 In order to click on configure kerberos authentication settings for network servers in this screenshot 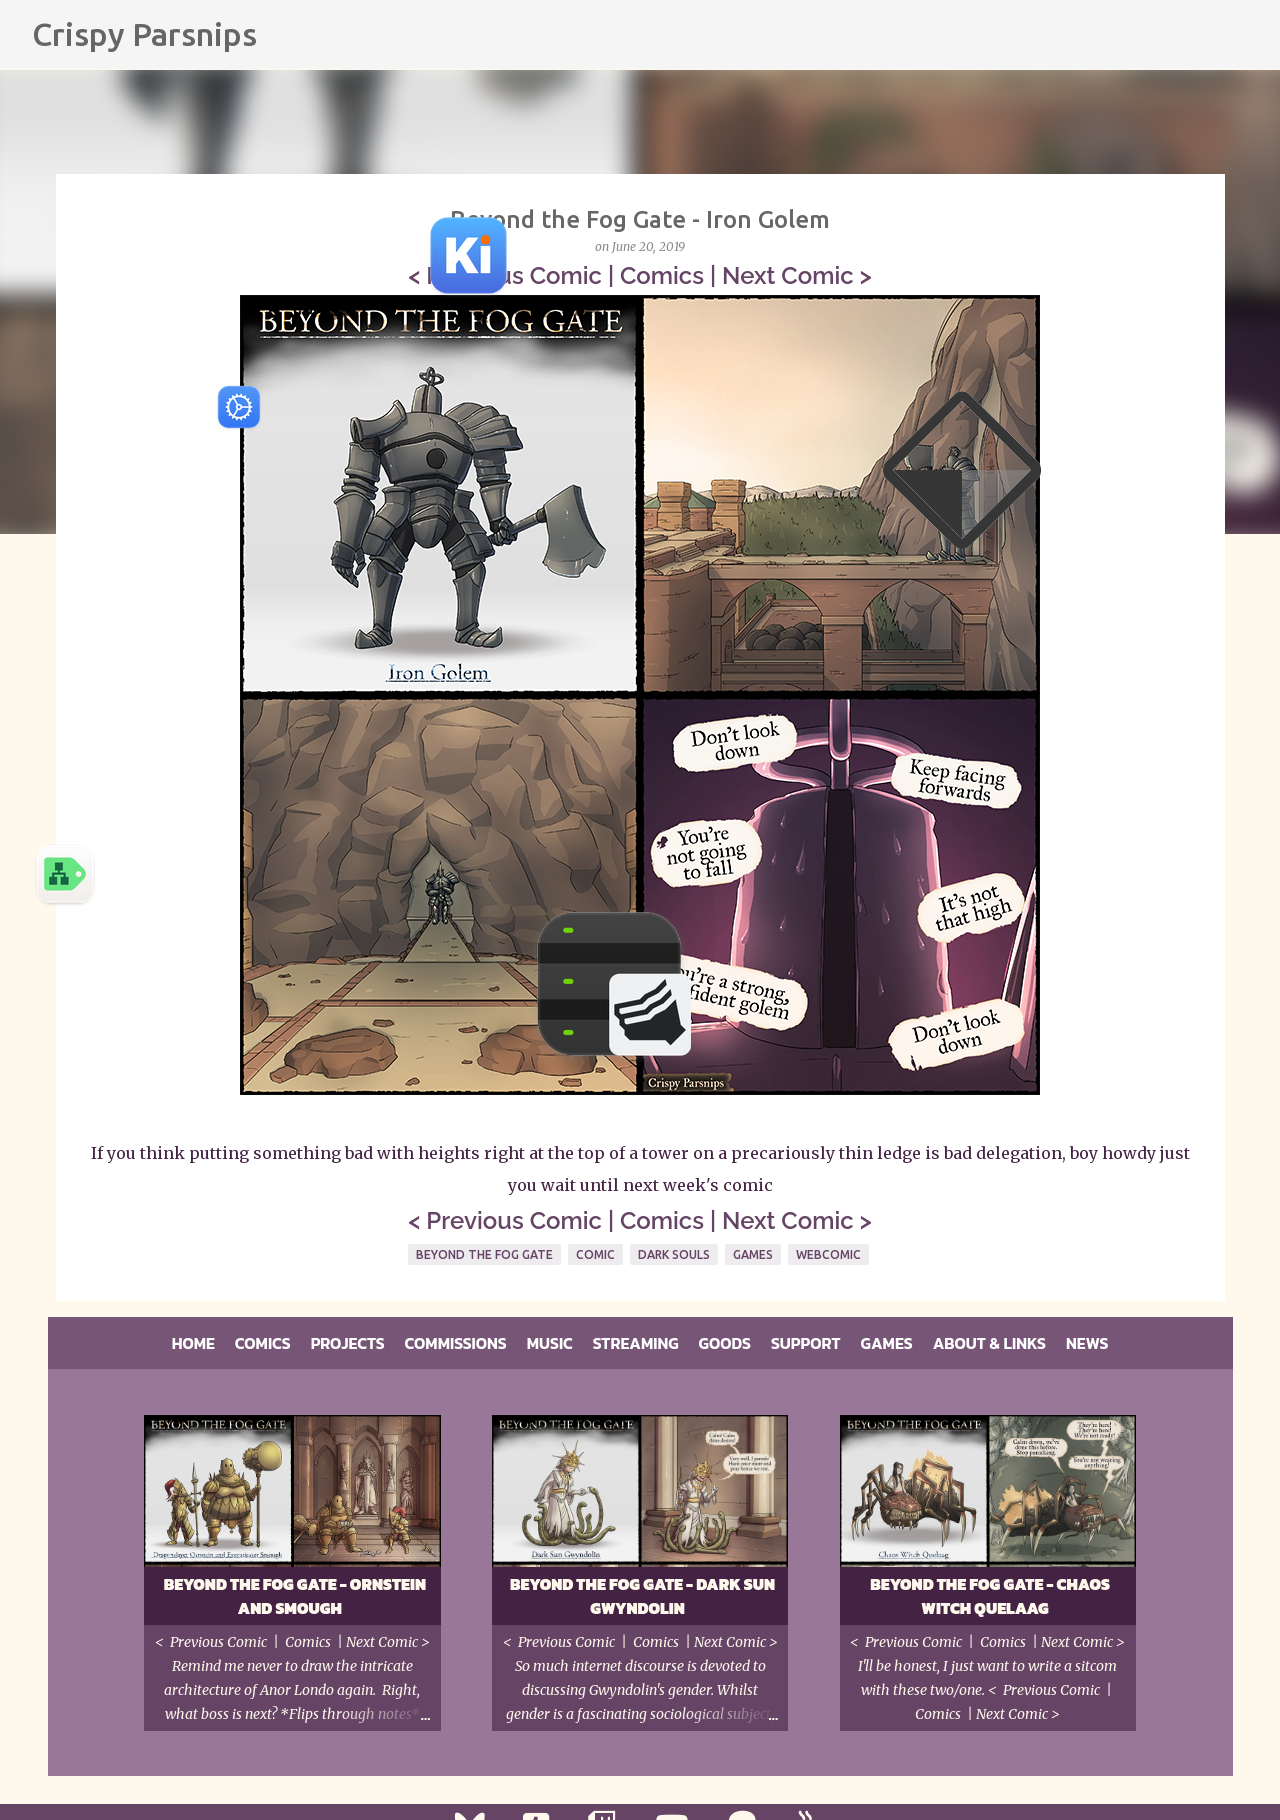, I will do `click(610, 986)`.